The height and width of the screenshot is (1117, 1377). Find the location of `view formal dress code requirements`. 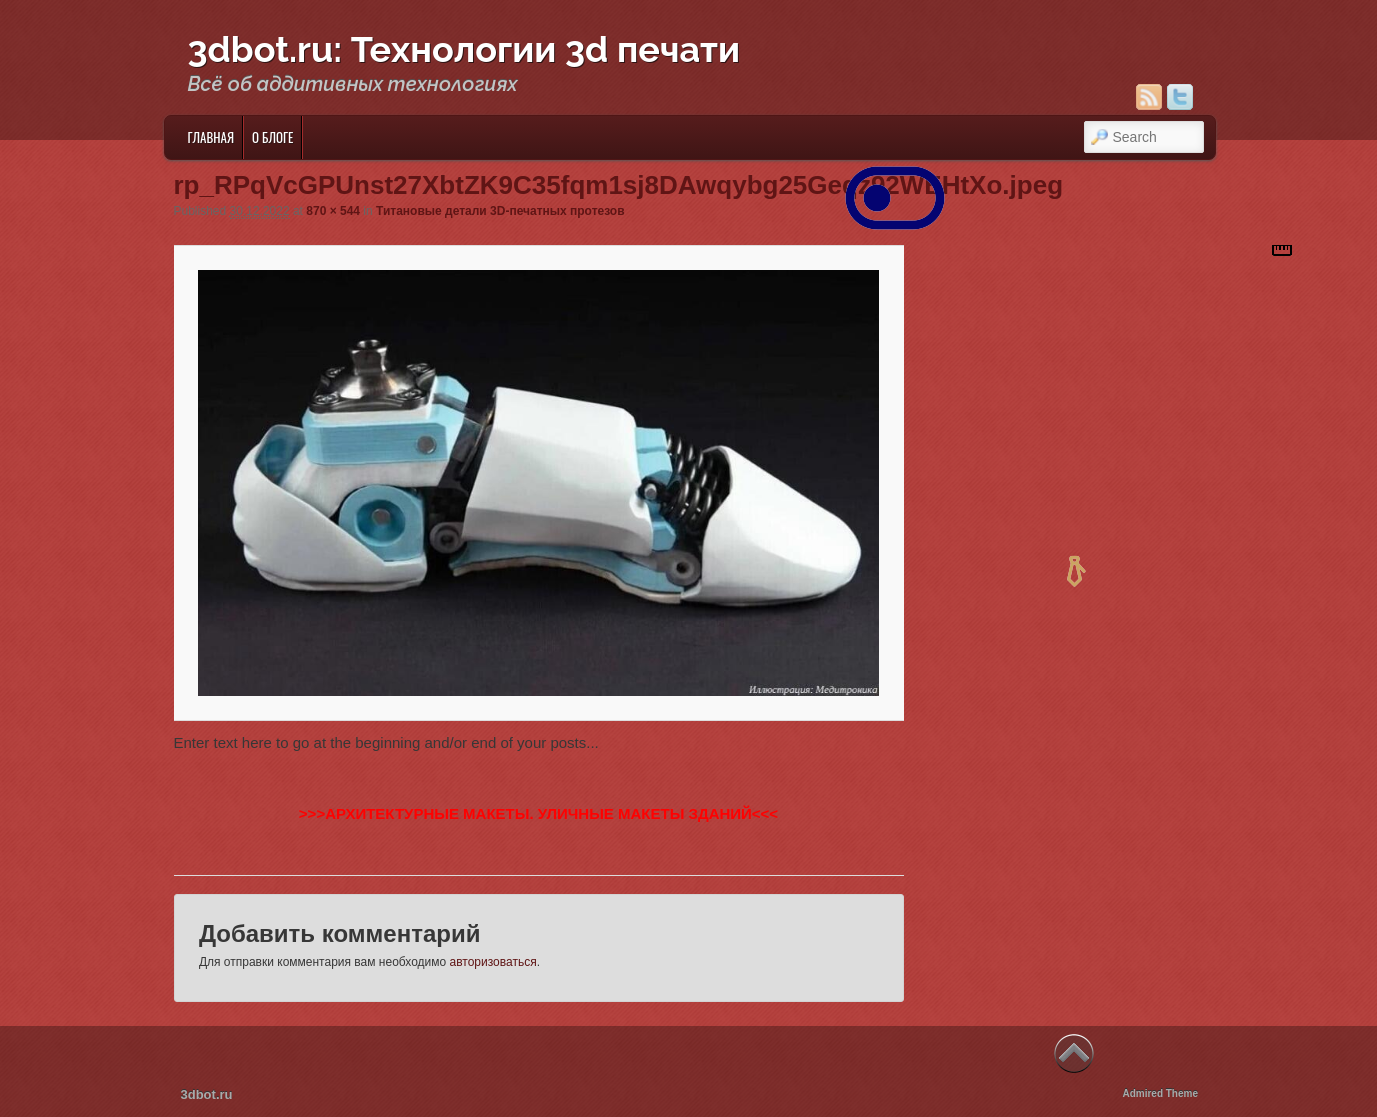

view formal dress code requirements is located at coordinates (1074, 570).